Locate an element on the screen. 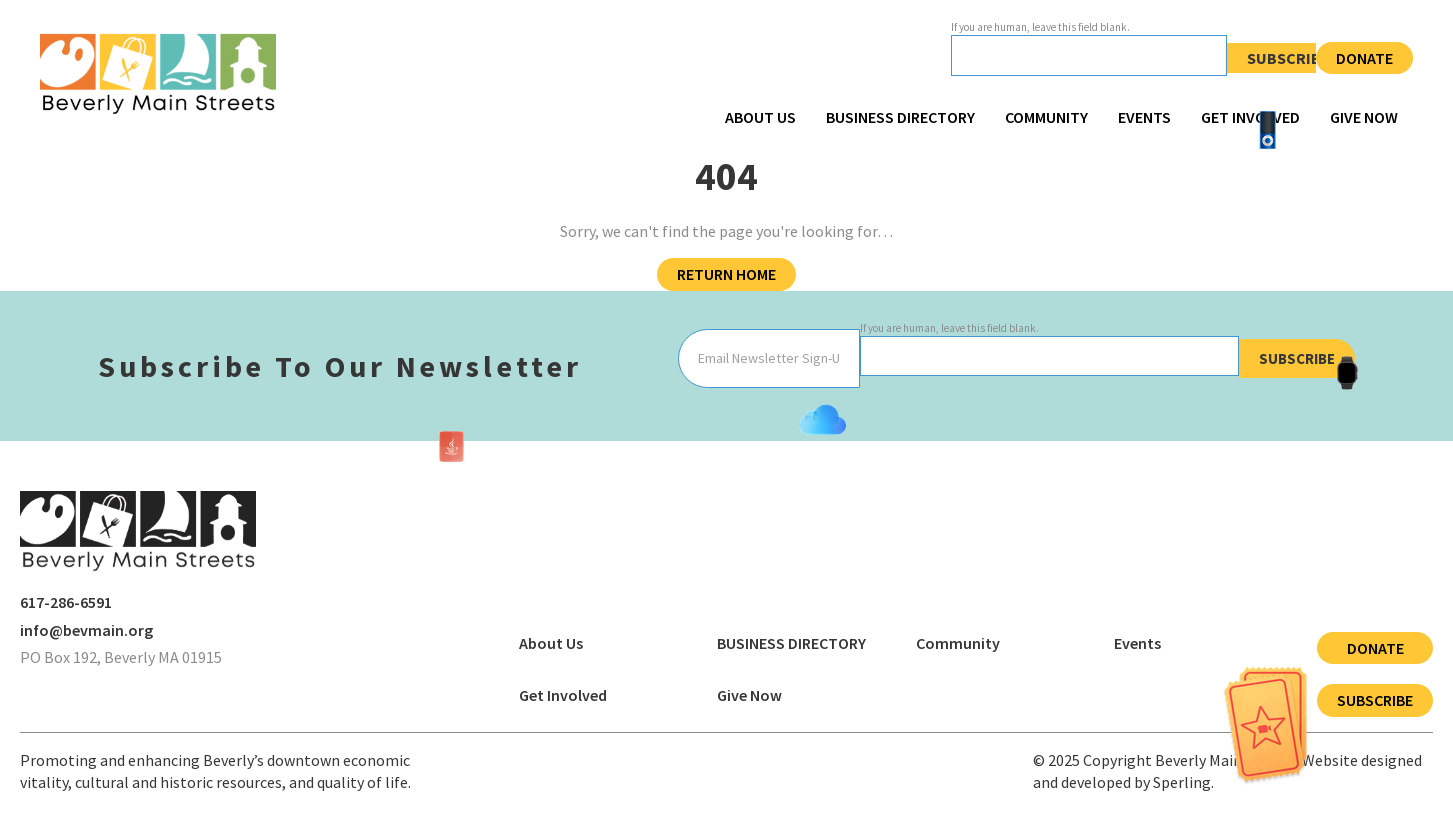 This screenshot has width=1453, height=839. access iMovie theater or shared projects is located at coordinates (1270, 725).